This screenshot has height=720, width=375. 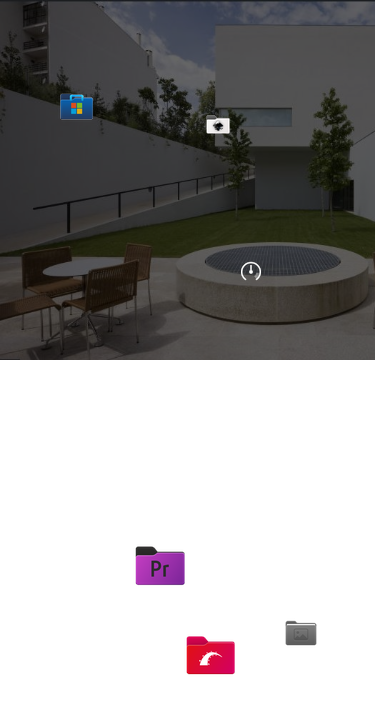 I want to click on view system performance metrics, so click(x=251, y=271).